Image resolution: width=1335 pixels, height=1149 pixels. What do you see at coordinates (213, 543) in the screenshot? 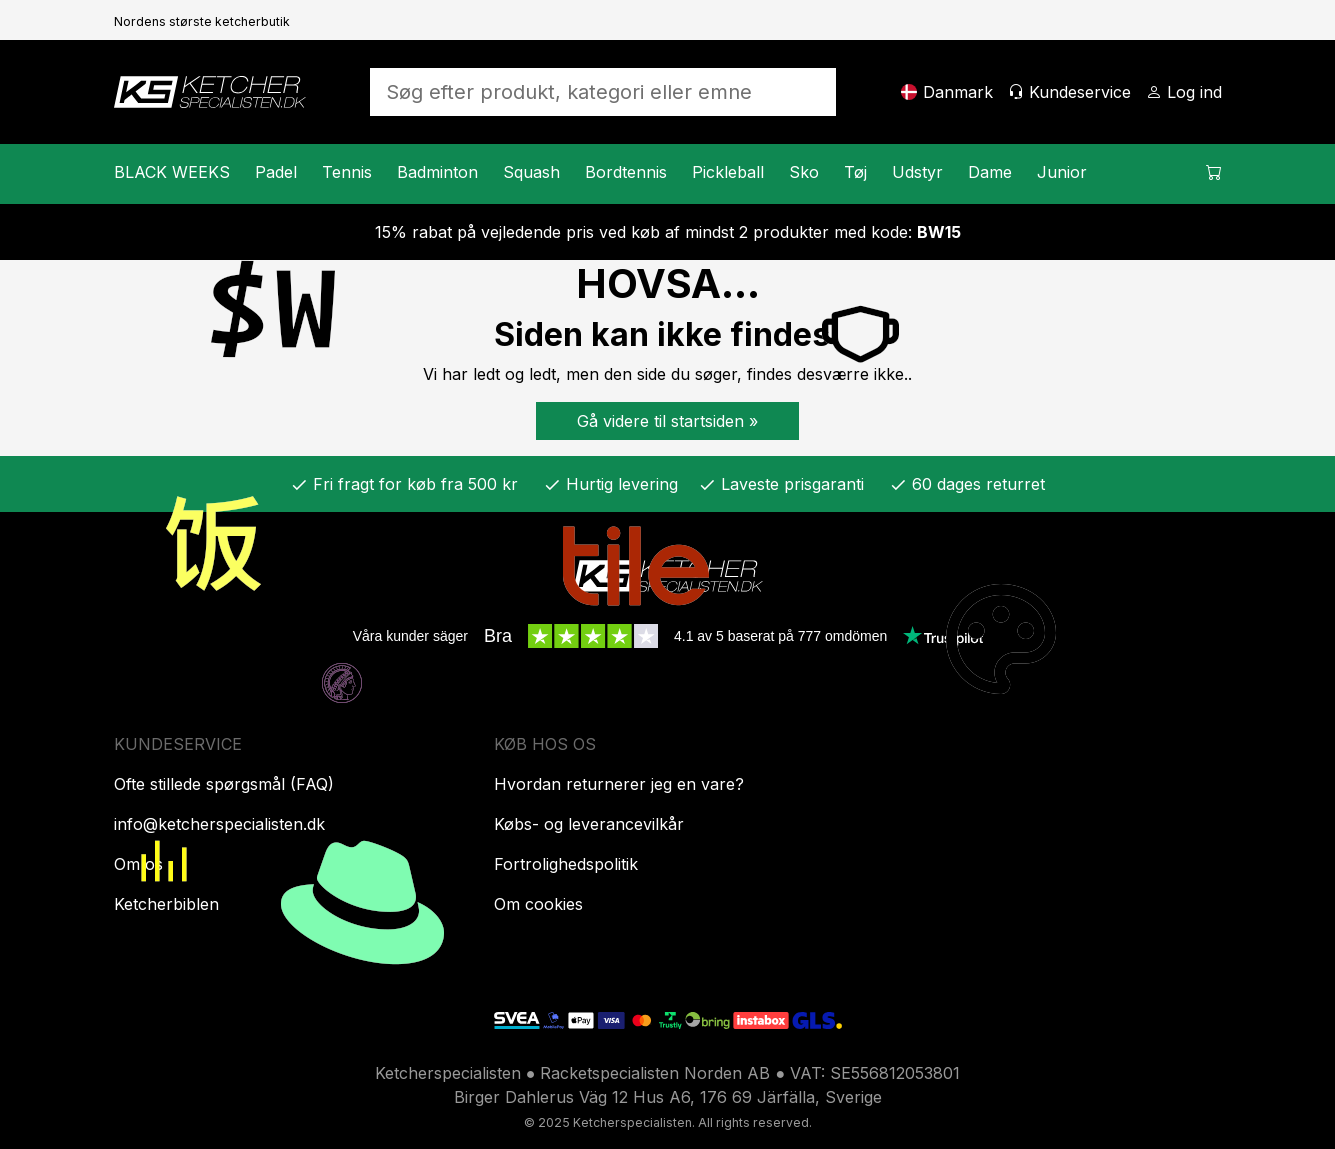
I see `open Fanfou social media app` at bounding box center [213, 543].